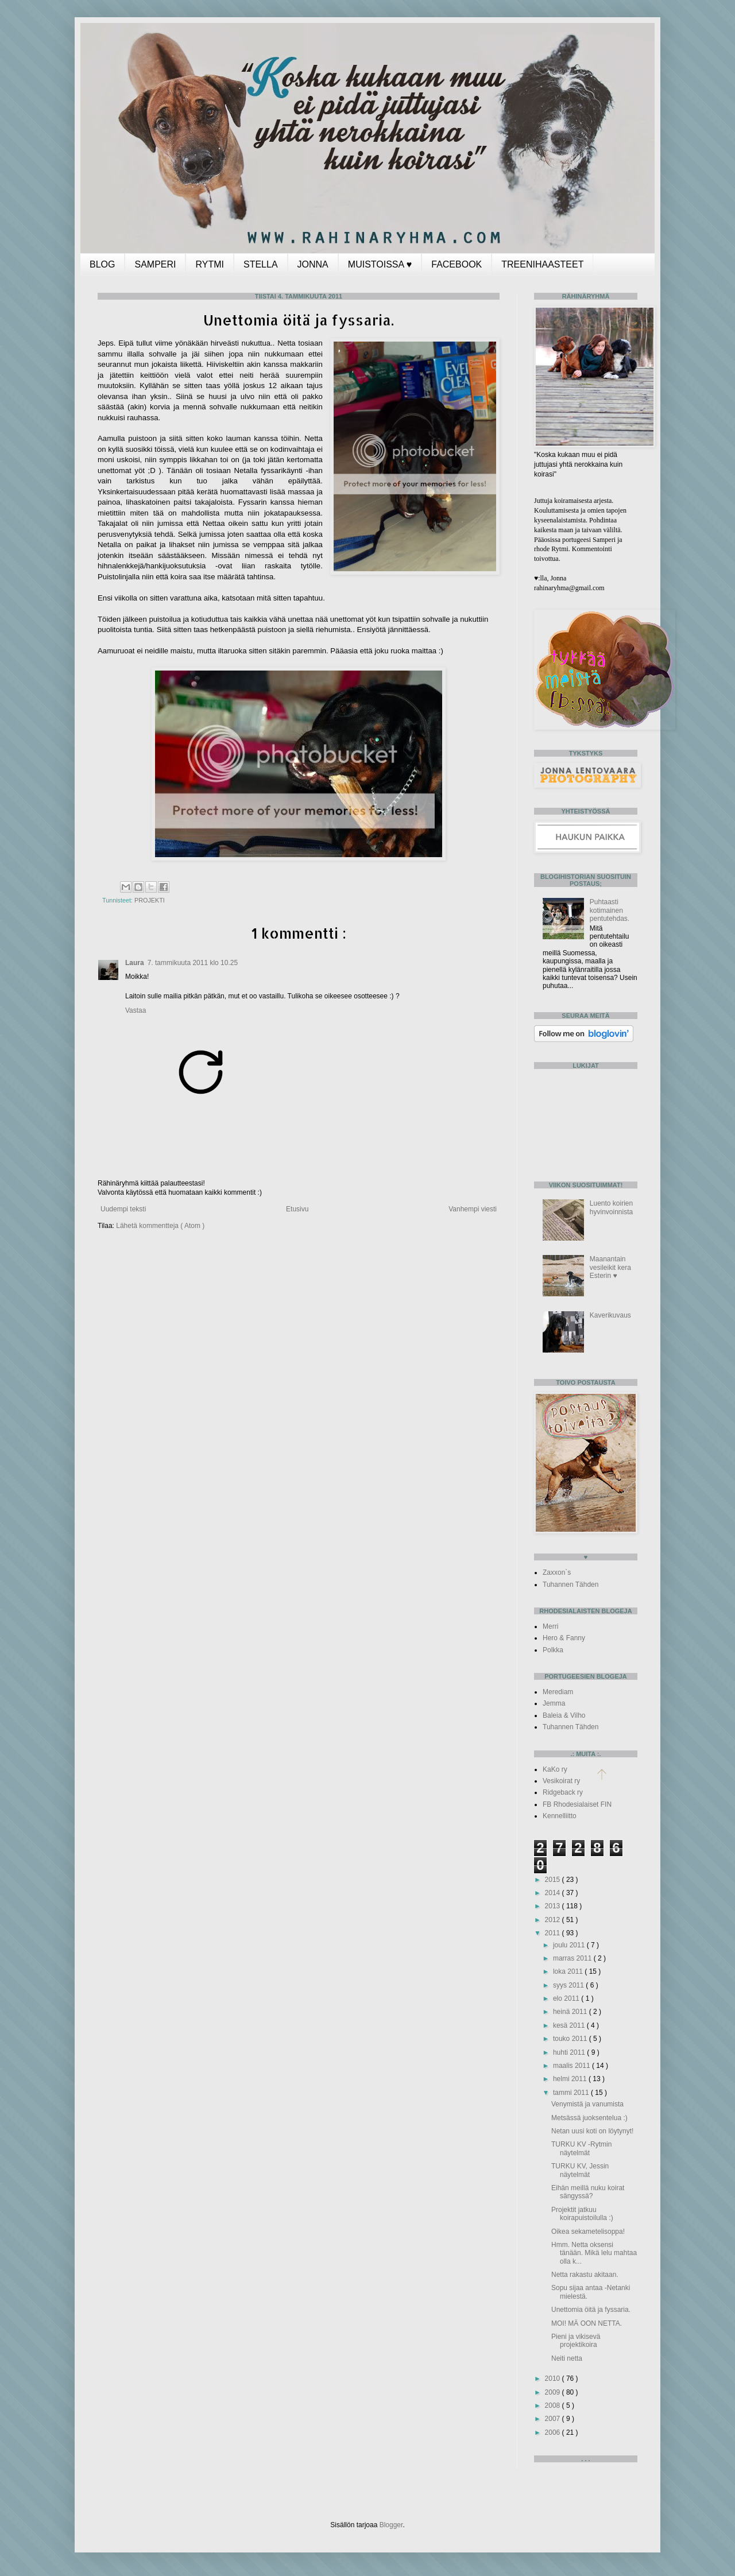 This screenshot has width=735, height=2576. Describe the element at coordinates (602, 1775) in the screenshot. I see `scroll to top of page` at that location.